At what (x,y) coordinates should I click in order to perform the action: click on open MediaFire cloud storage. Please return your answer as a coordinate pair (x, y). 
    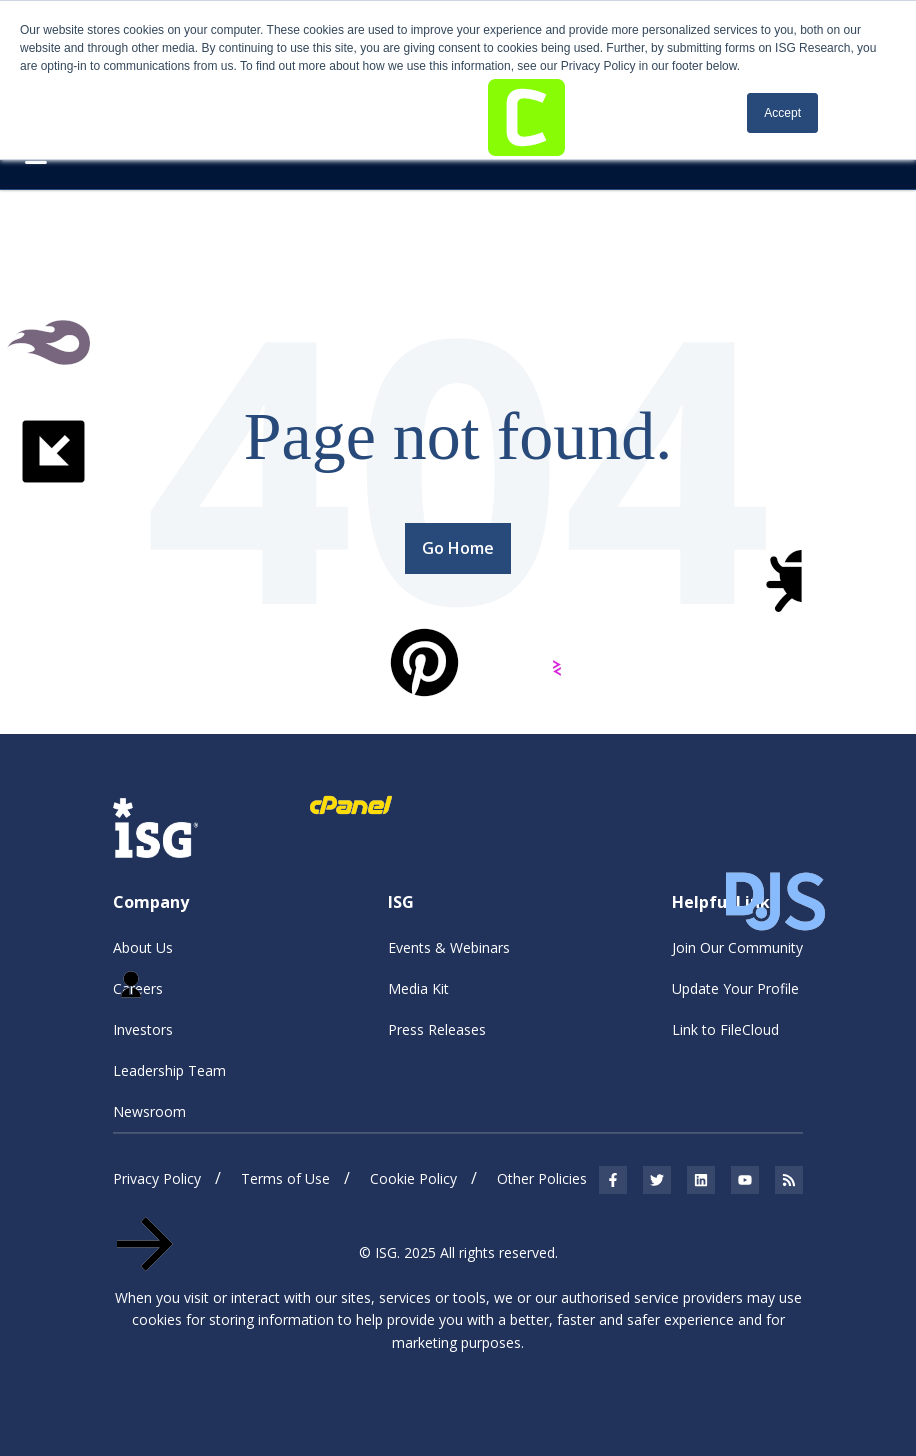
    Looking at the image, I should click on (48, 342).